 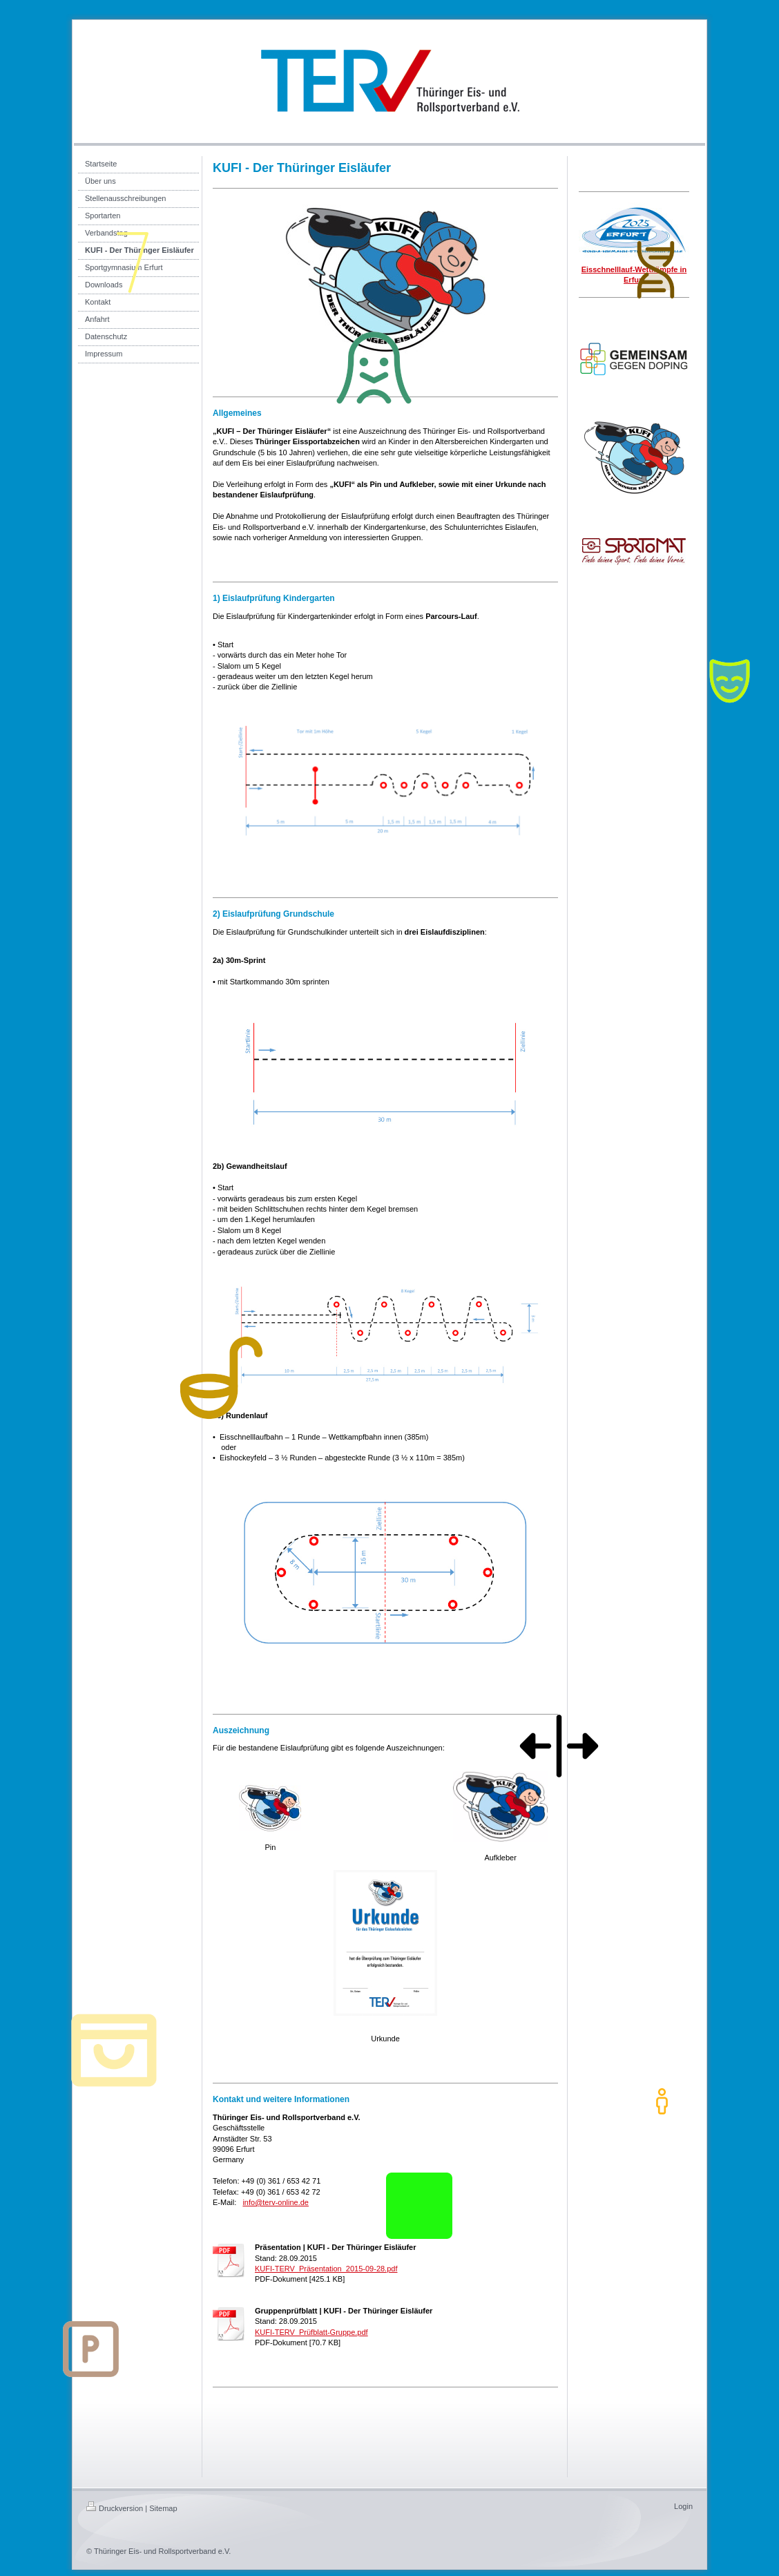 What do you see at coordinates (133, 263) in the screenshot?
I see `indicates the number seven in a list or sequence` at bounding box center [133, 263].